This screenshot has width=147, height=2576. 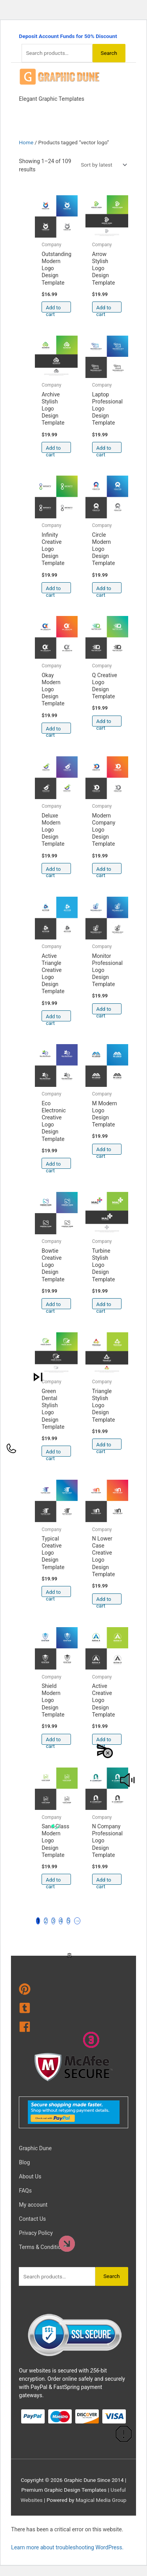 I want to click on go back or return to previous step, so click(x=56, y=1827).